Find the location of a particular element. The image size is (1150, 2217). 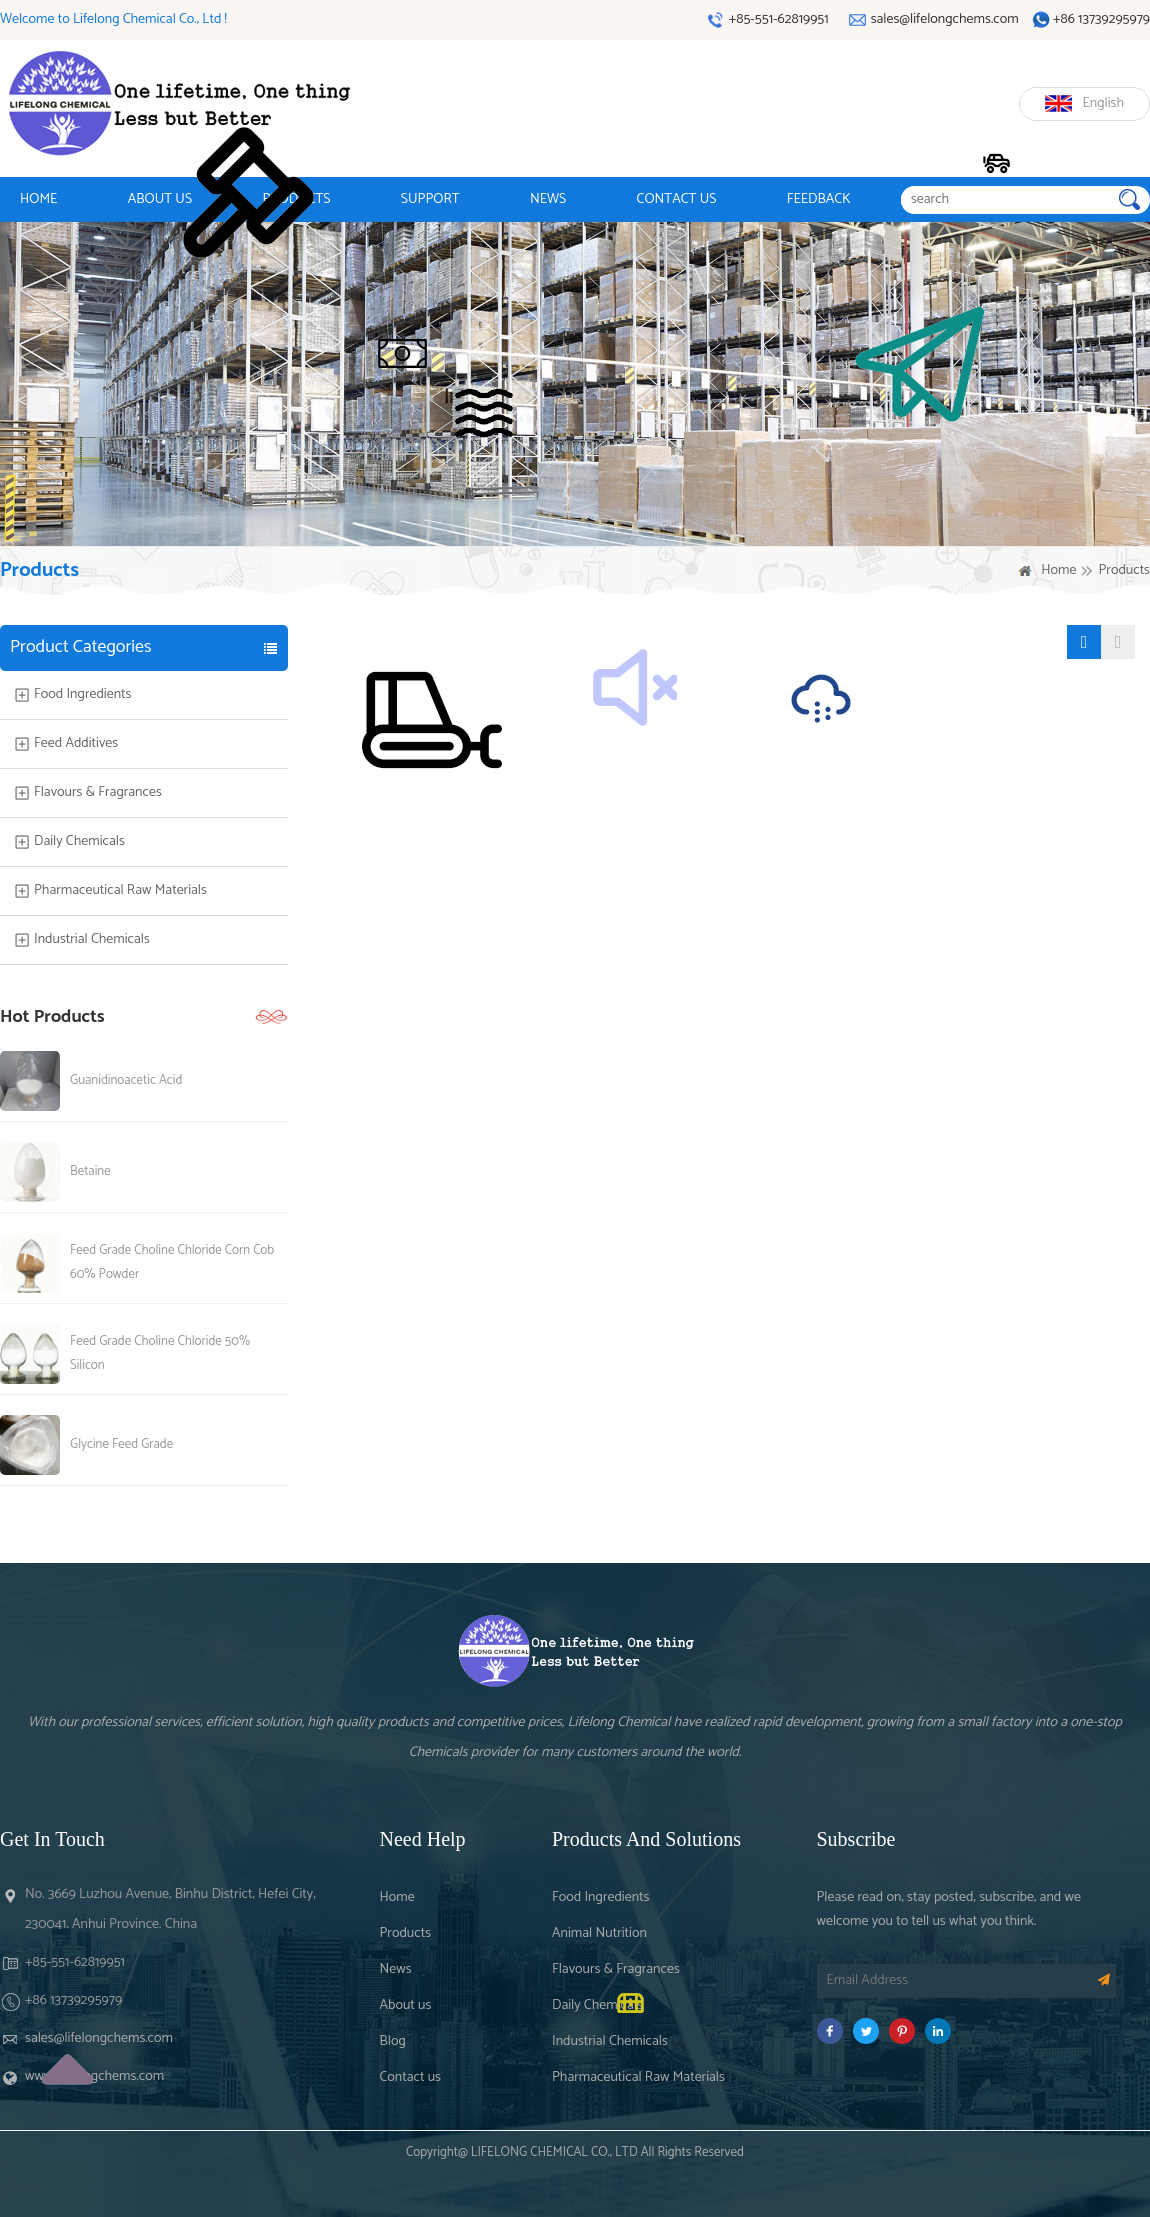

select SUV as vehicle type is located at coordinates (996, 163).